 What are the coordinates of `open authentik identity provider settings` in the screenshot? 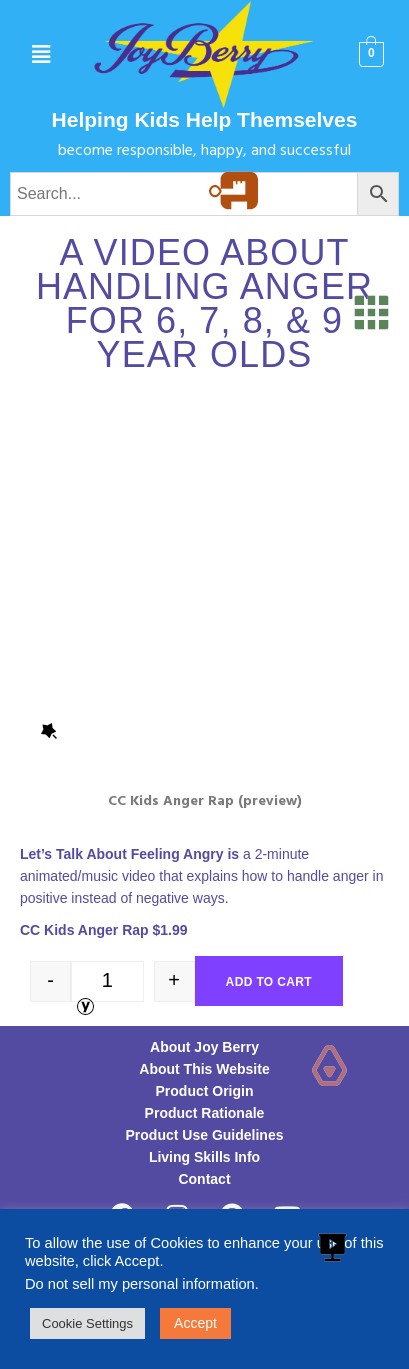 It's located at (233, 190).